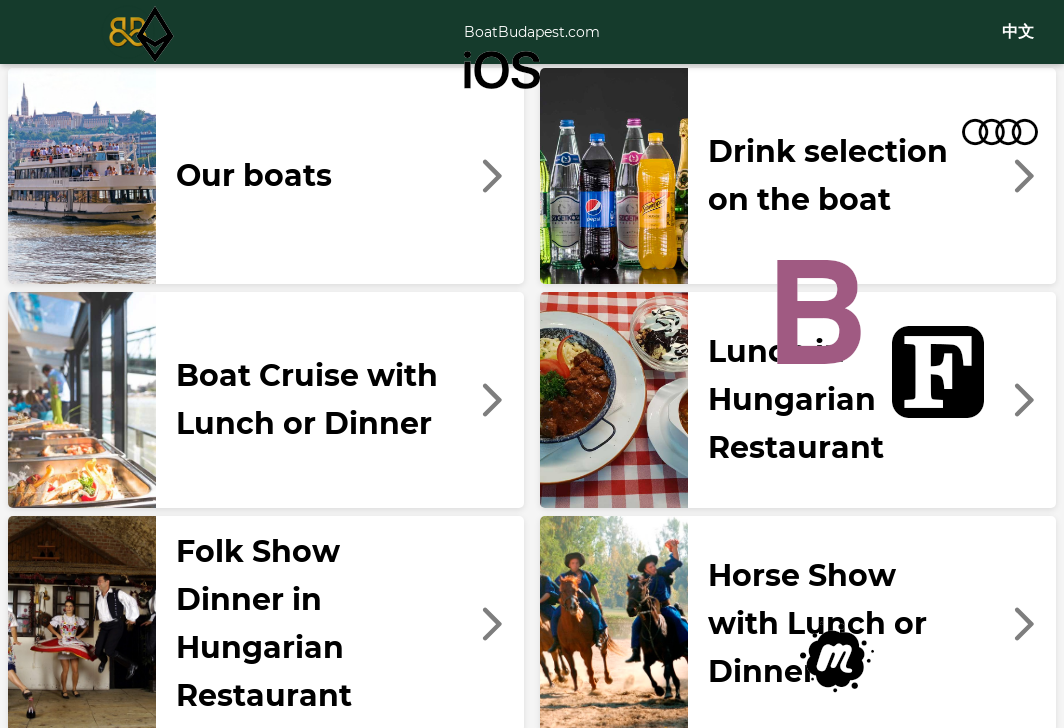 This screenshot has height=728, width=1064. What do you see at coordinates (819, 312) in the screenshot?
I see `barmenia insurance company logo` at bounding box center [819, 312].